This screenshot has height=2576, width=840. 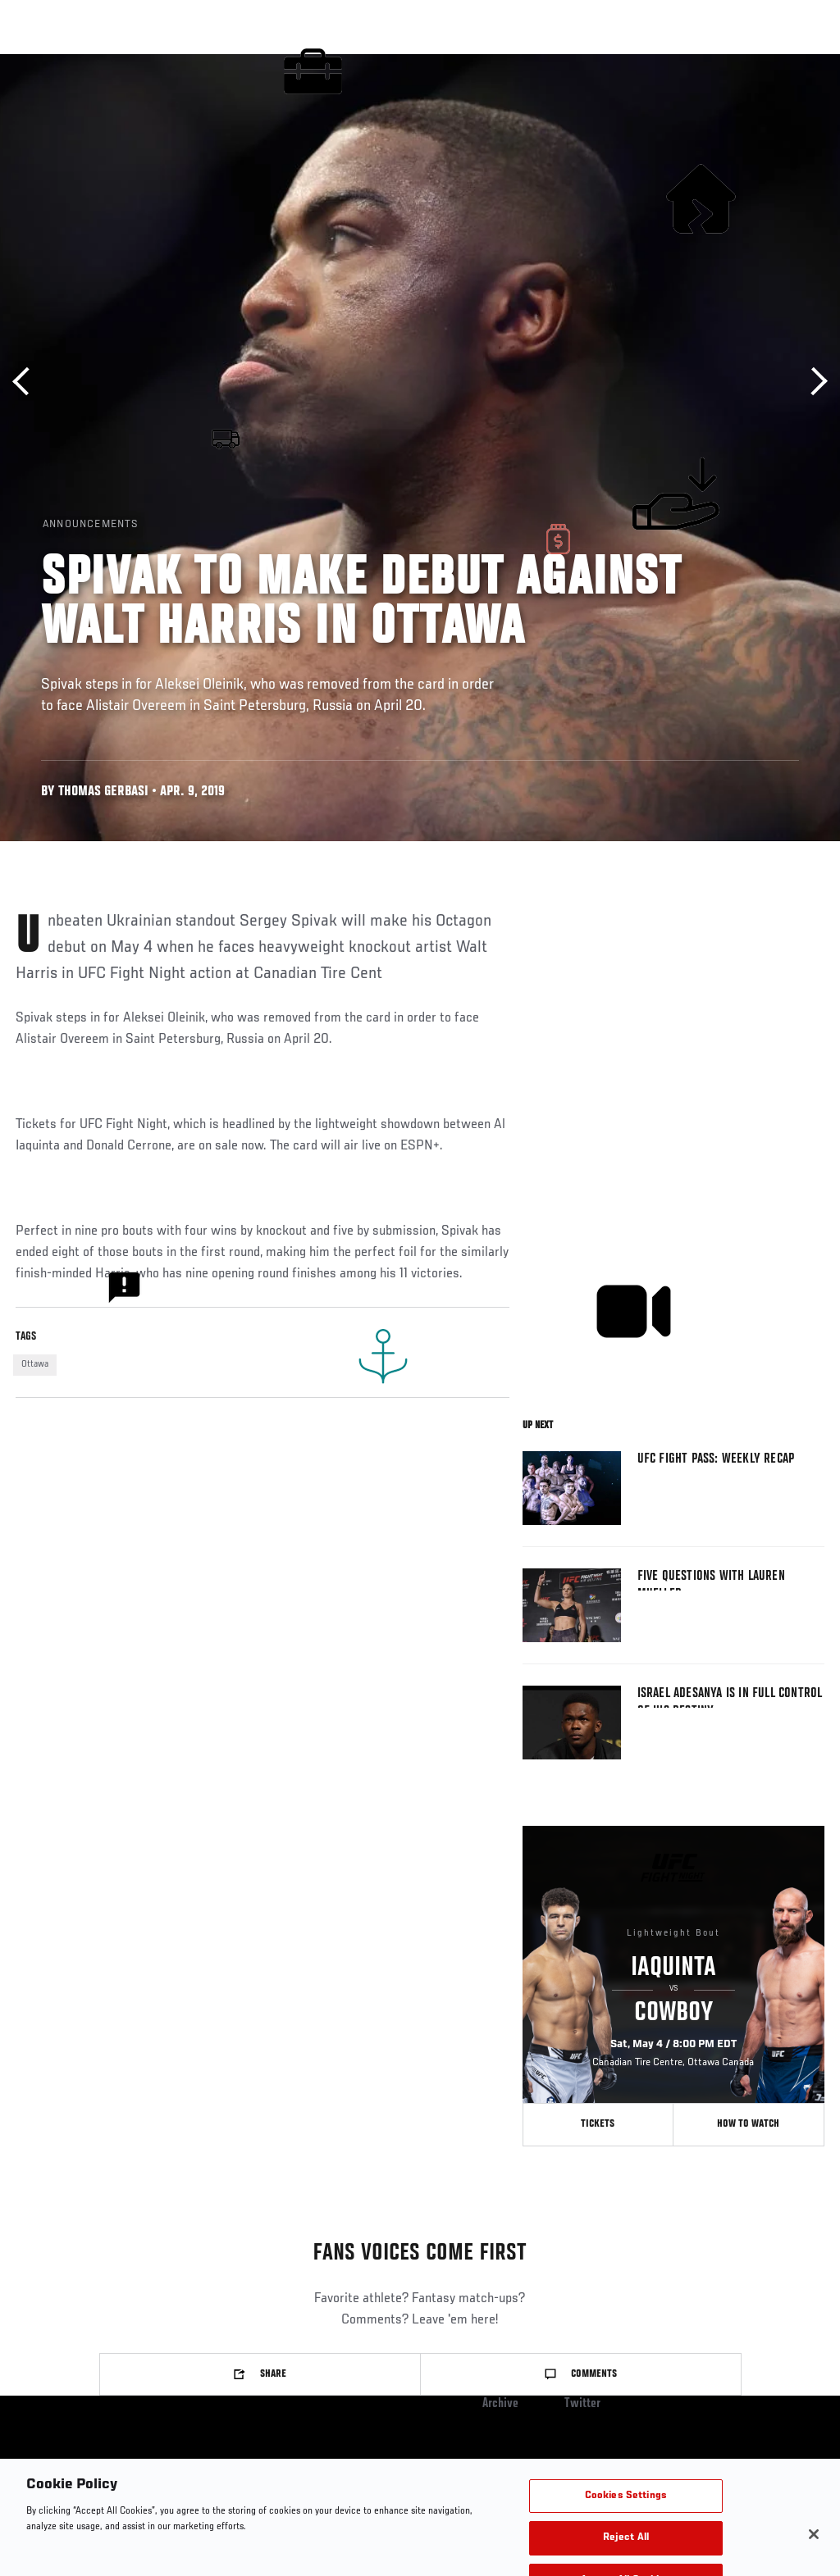 What do you see at coordinates (558, 539) in the screenshot?
I see `leave a tip or donation` at bounding box center [558, 539].